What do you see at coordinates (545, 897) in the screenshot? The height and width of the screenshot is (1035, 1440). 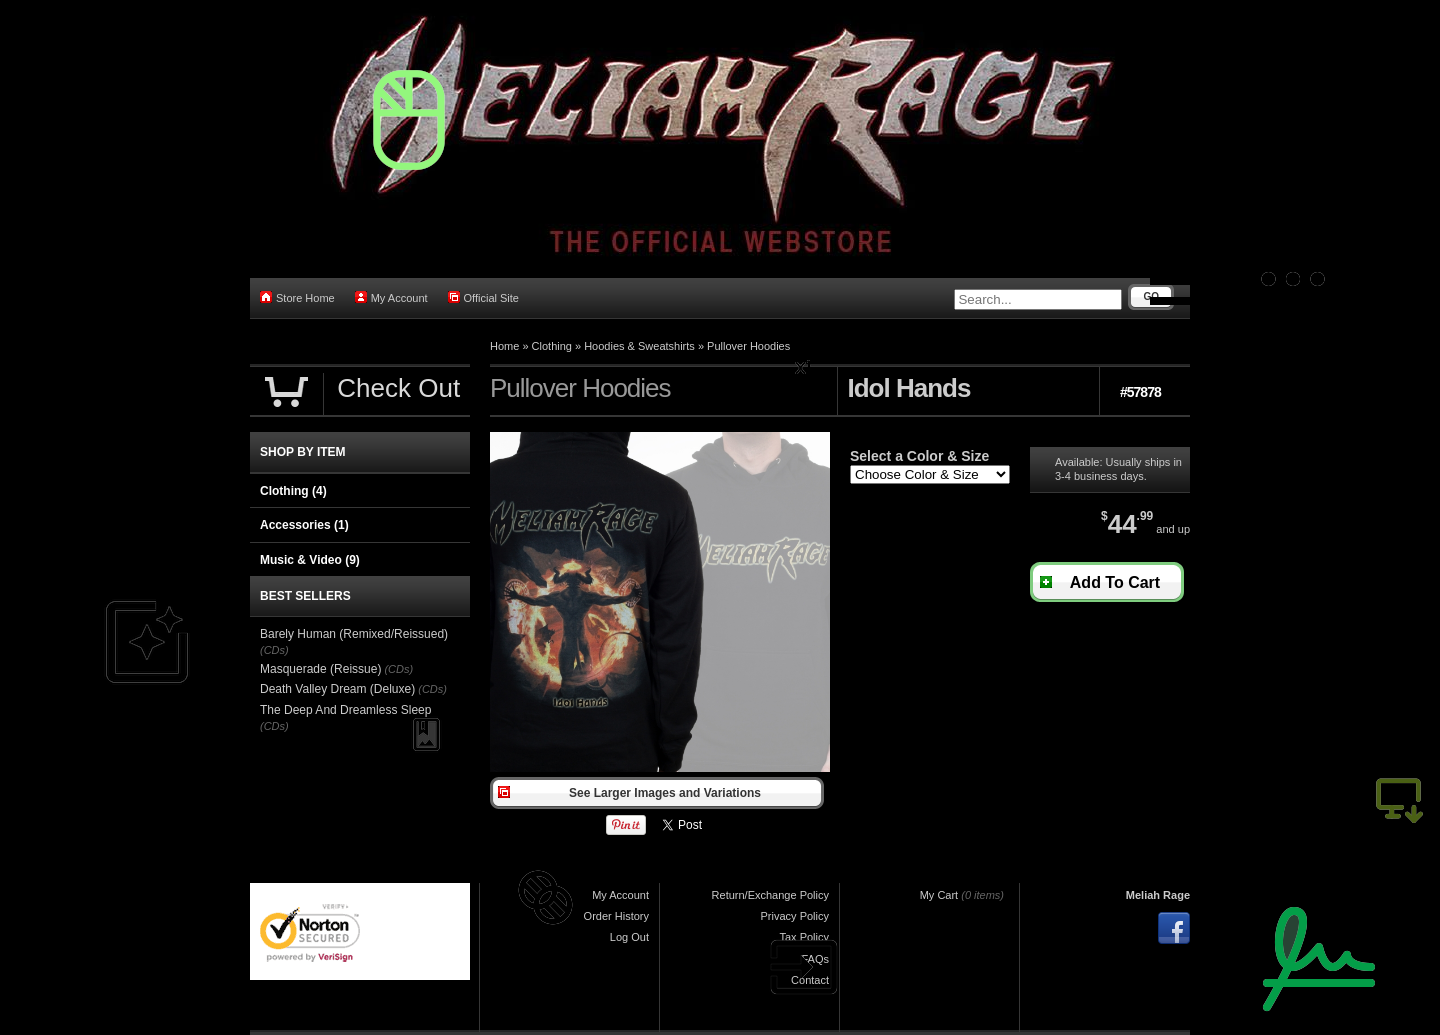 I see `exclude overlapping items from selection` at bounding box center [545, 897].